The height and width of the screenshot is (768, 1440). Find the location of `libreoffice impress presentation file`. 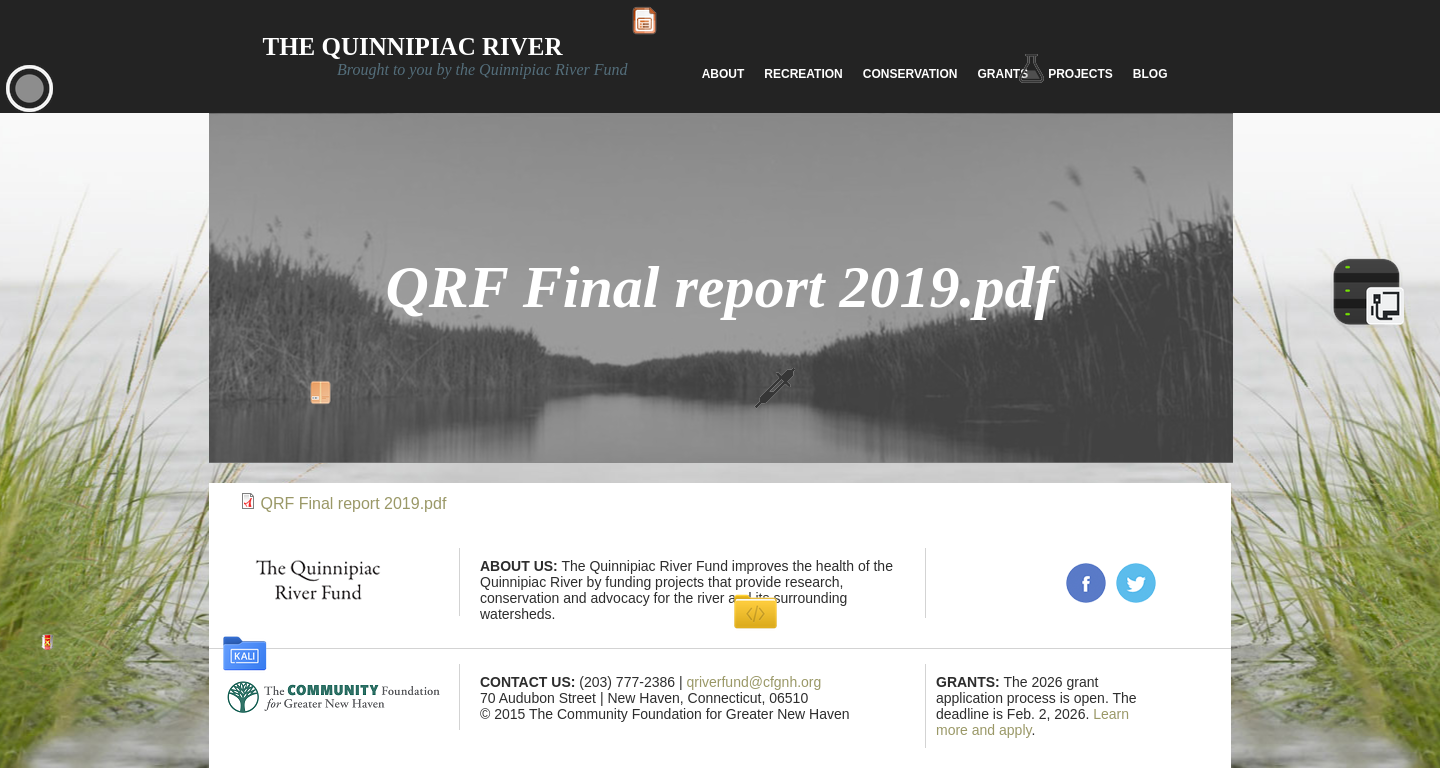

libreoffice impress presentation file is located at coordinates (644, 20).